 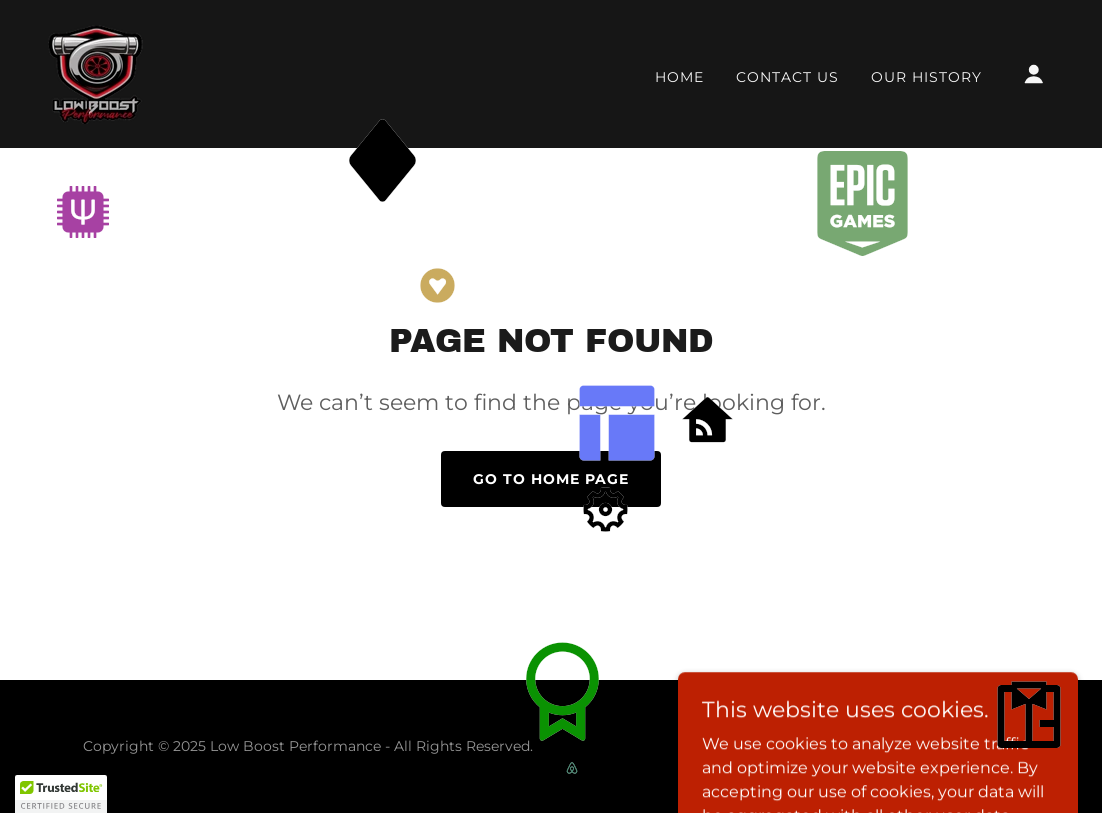 I want to click on open the airbnb app, so click(x=572, y=768).